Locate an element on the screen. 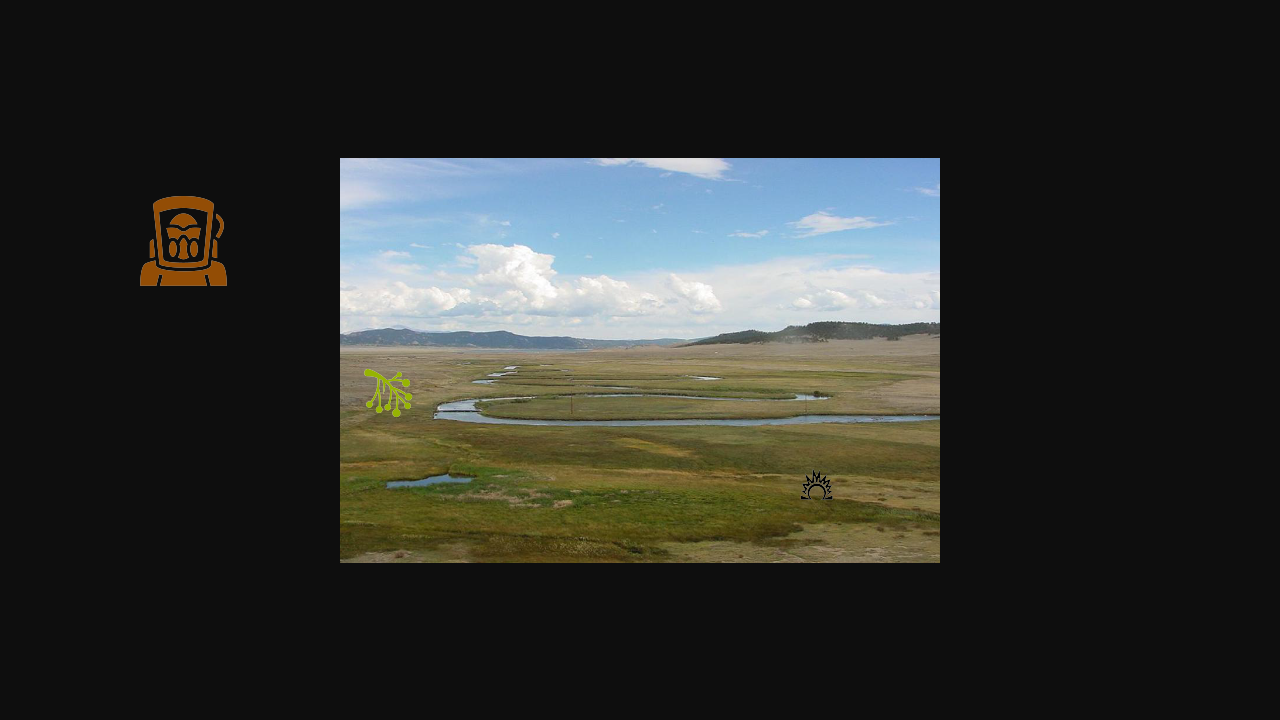 The image size is (1280, 720). elderberry ingredient or crafting material is located at coordinates (388, 392).